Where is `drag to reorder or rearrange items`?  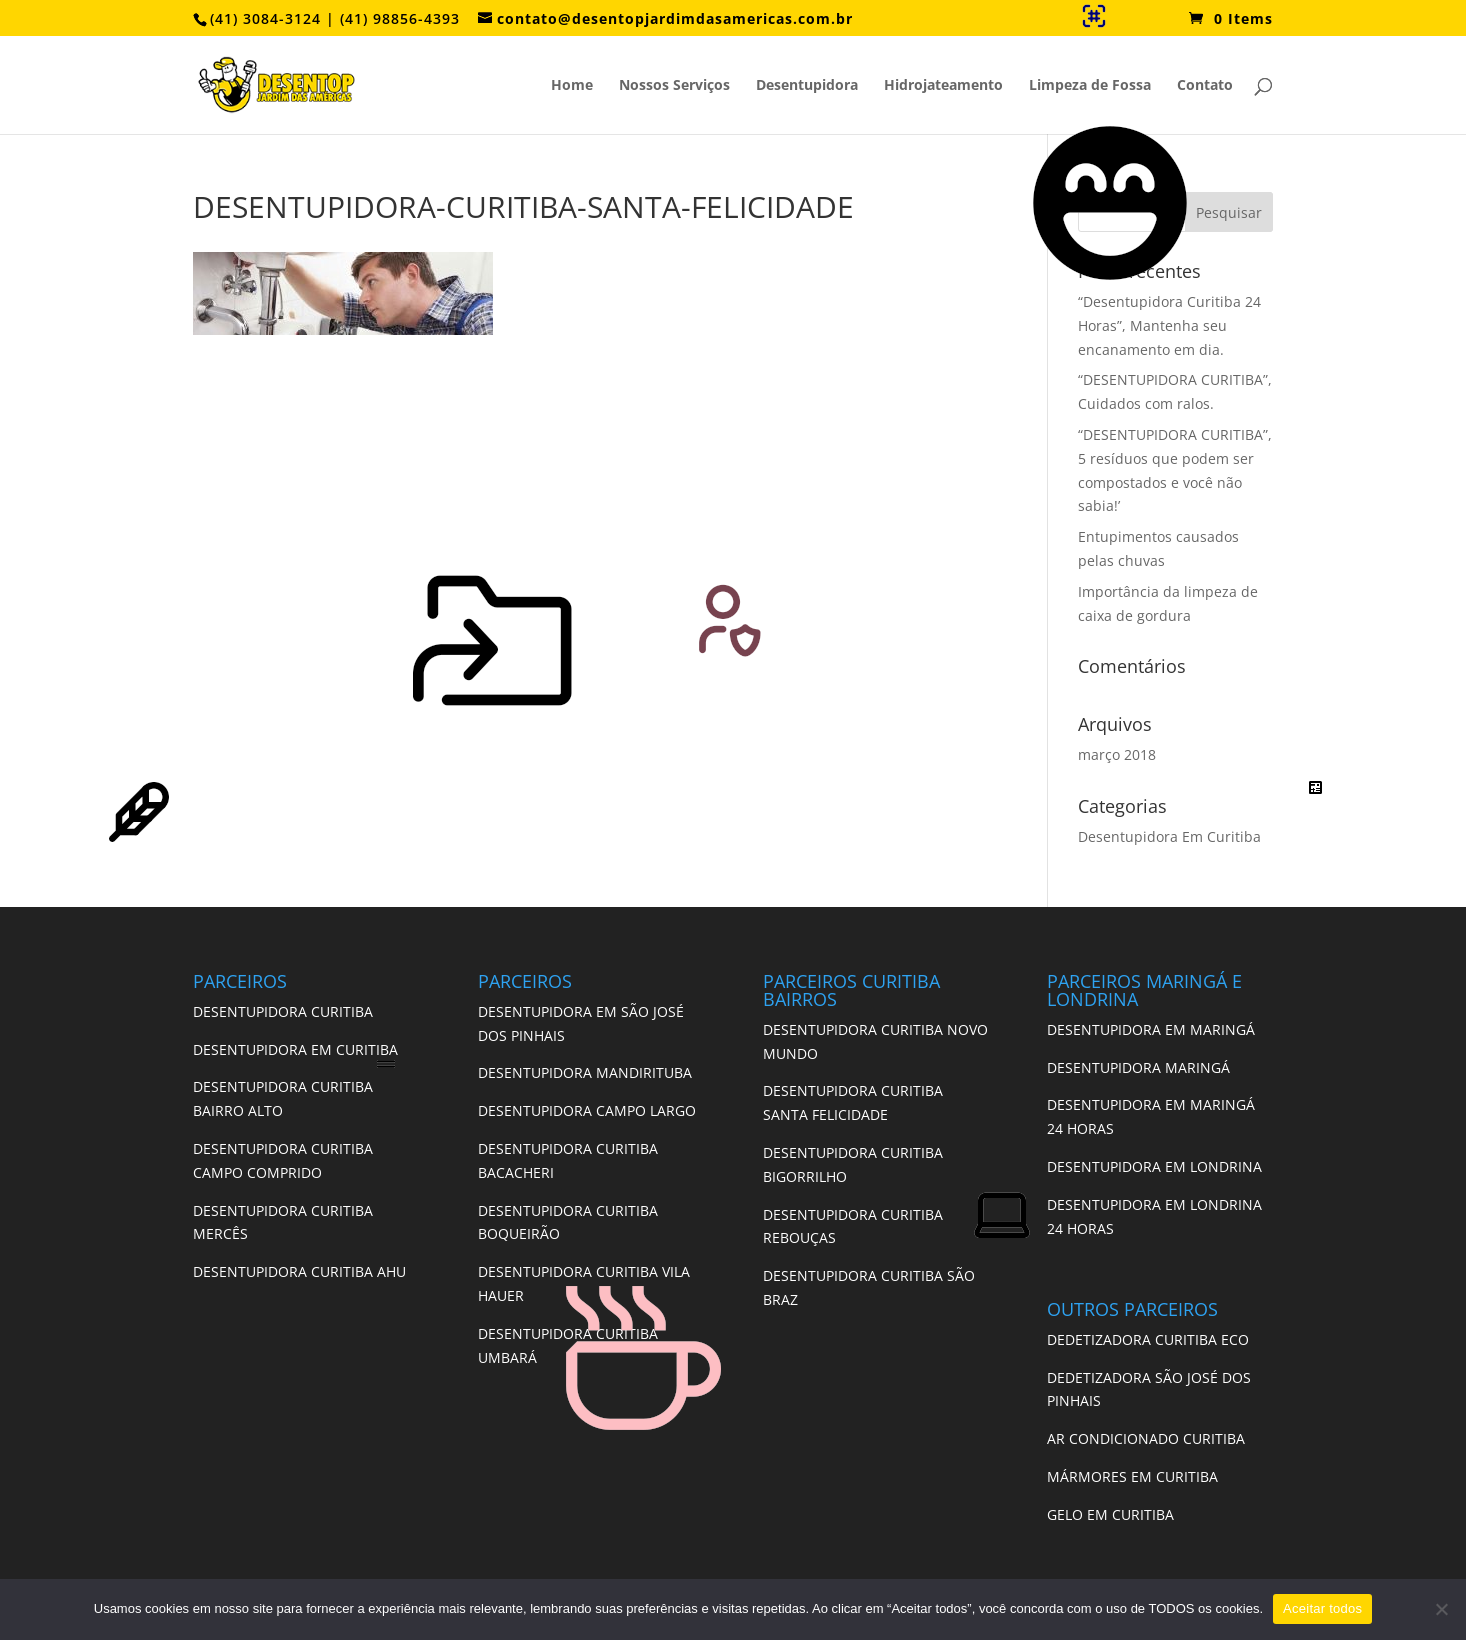
drag to reorder or rearrange items is located at coordinates (386, 1064).